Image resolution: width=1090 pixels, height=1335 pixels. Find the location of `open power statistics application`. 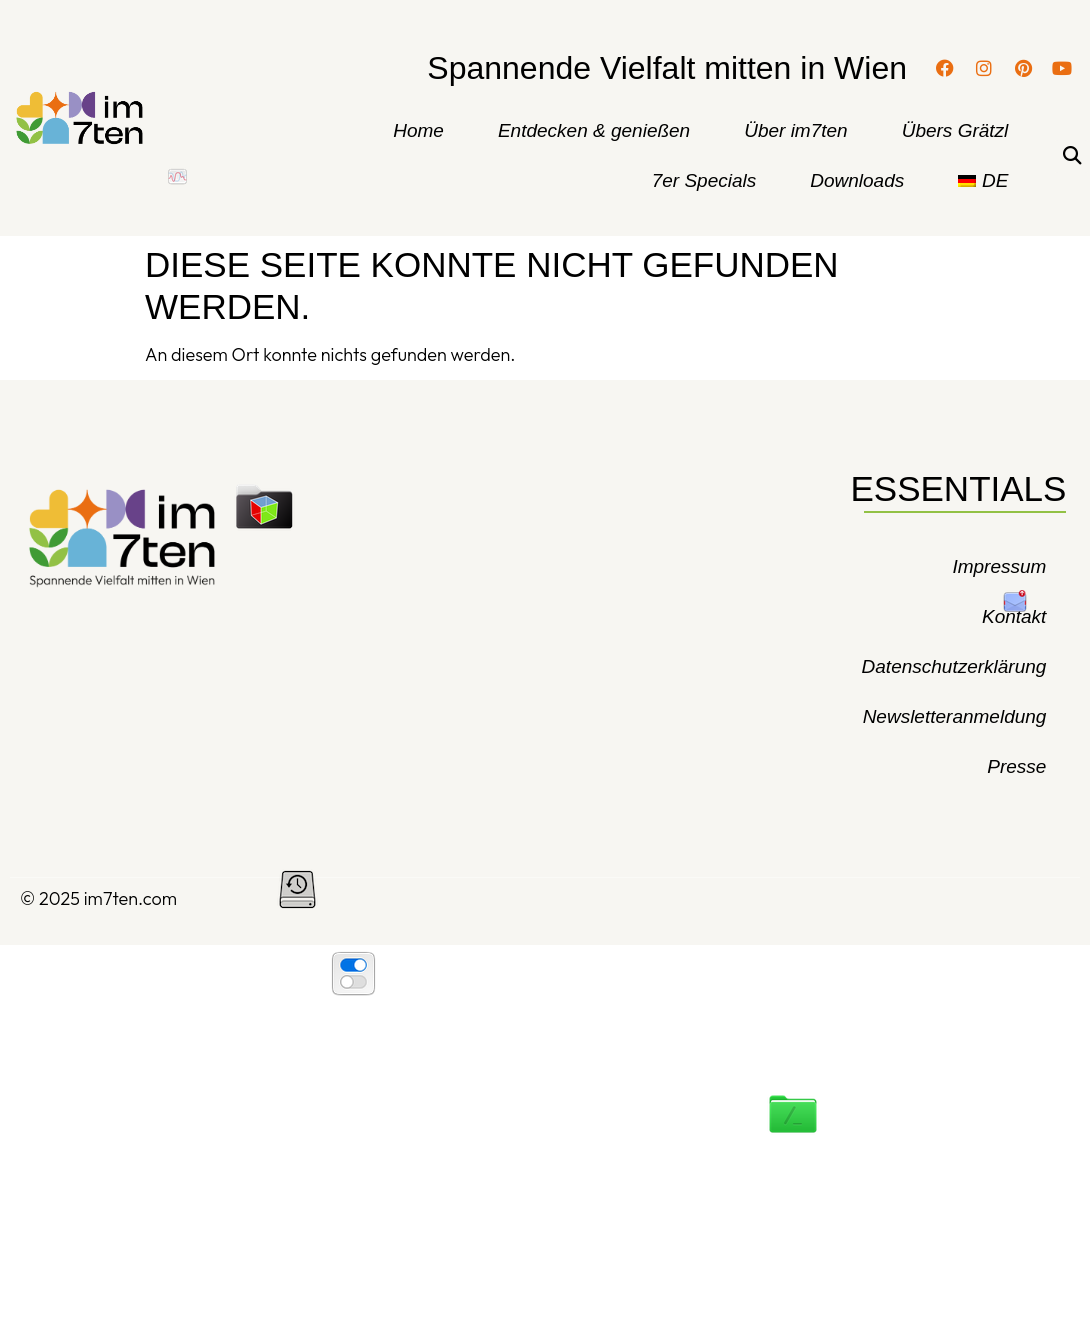

open power statistics application is located at coordinates (177, 176).